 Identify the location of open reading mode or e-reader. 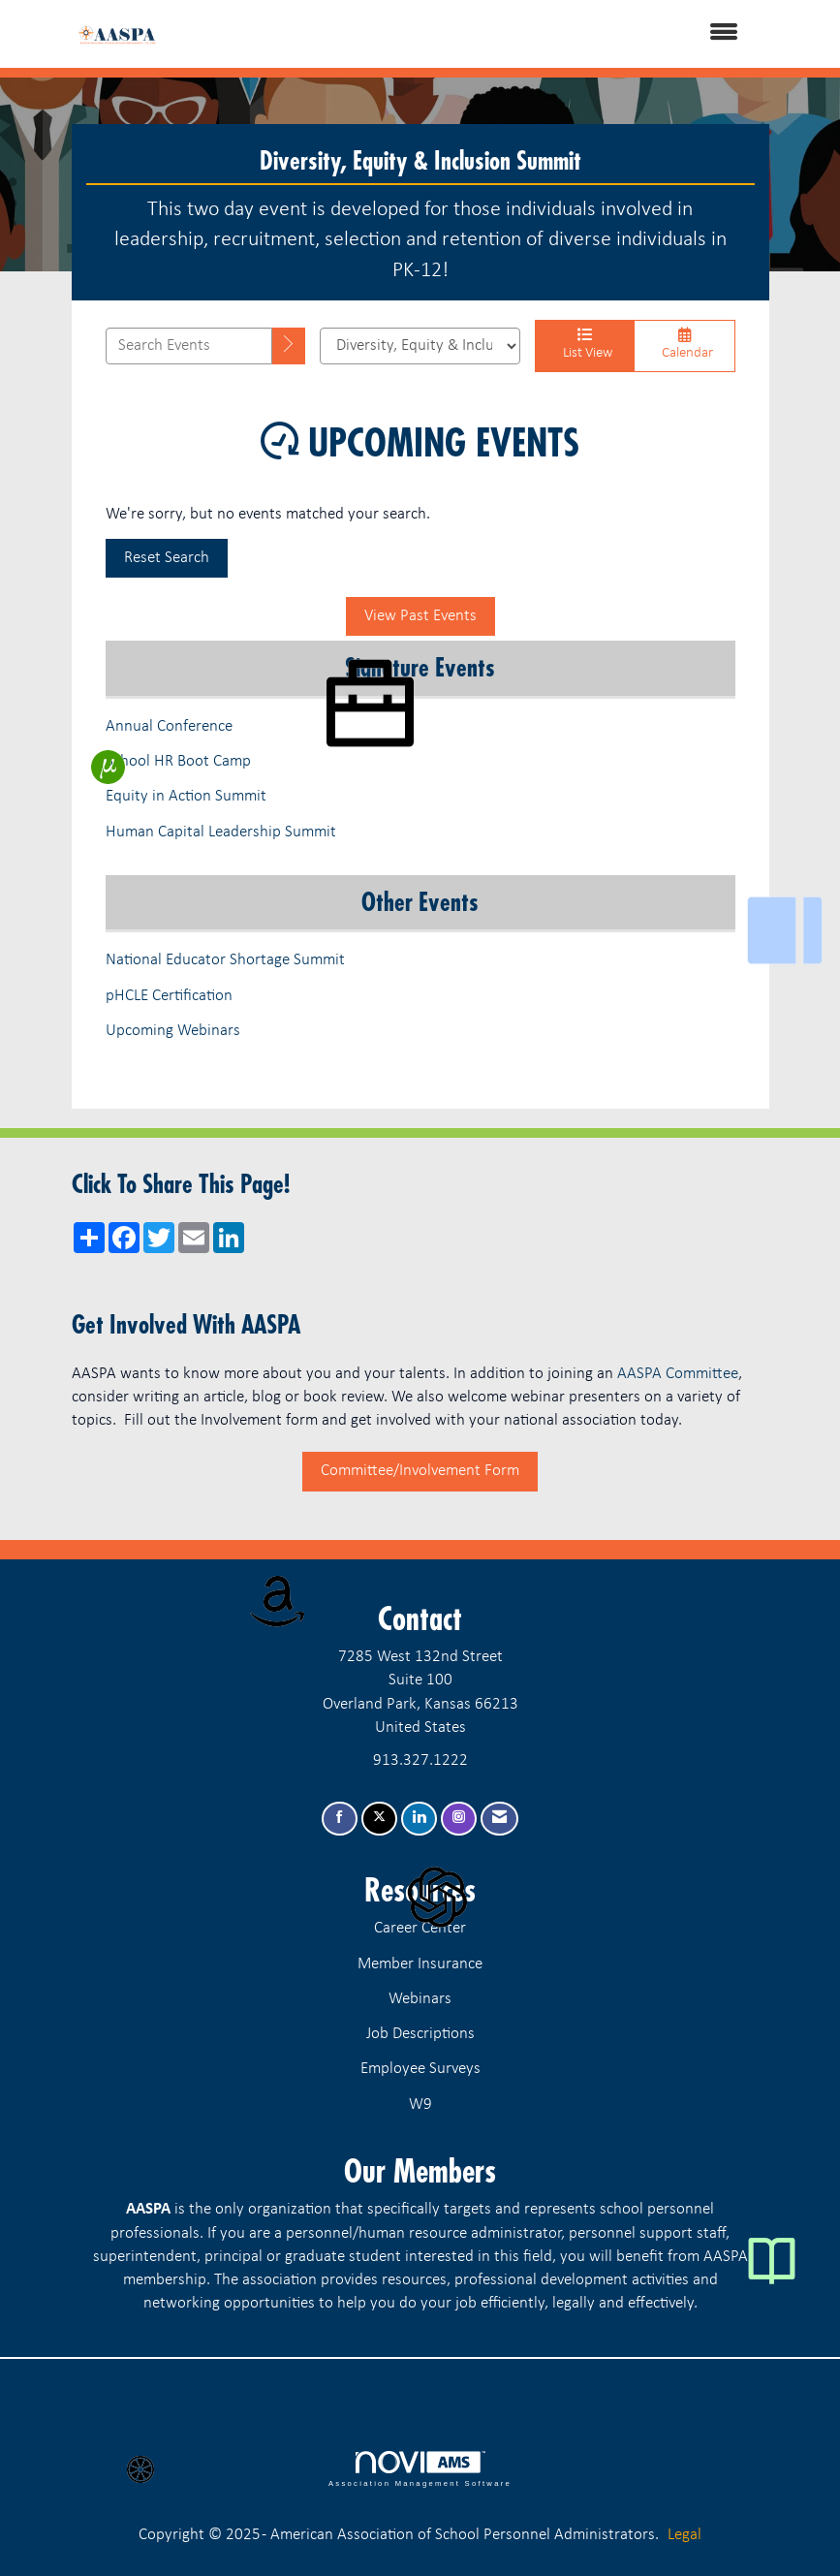
(771, 2258).